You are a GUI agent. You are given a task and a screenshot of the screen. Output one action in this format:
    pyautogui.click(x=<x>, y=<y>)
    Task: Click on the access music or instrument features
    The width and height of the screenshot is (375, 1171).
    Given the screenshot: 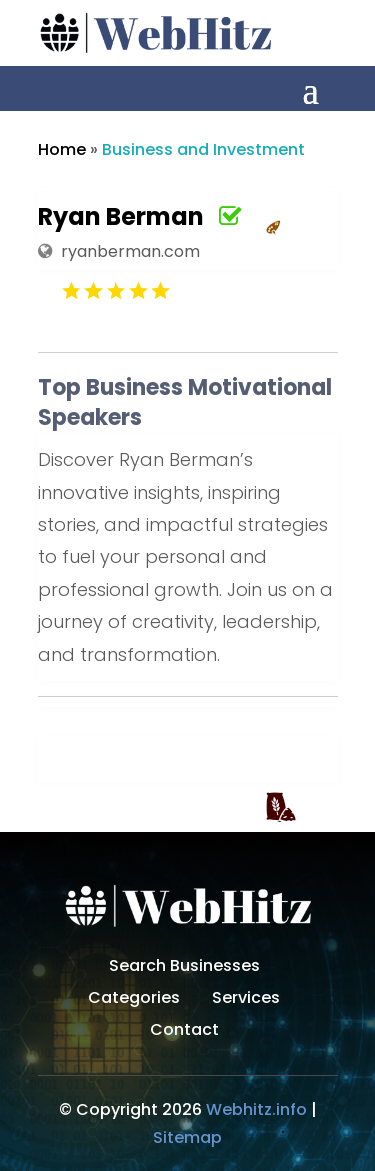 What is the action you would take?
    pyautogui.click(x=273, y=227)
    